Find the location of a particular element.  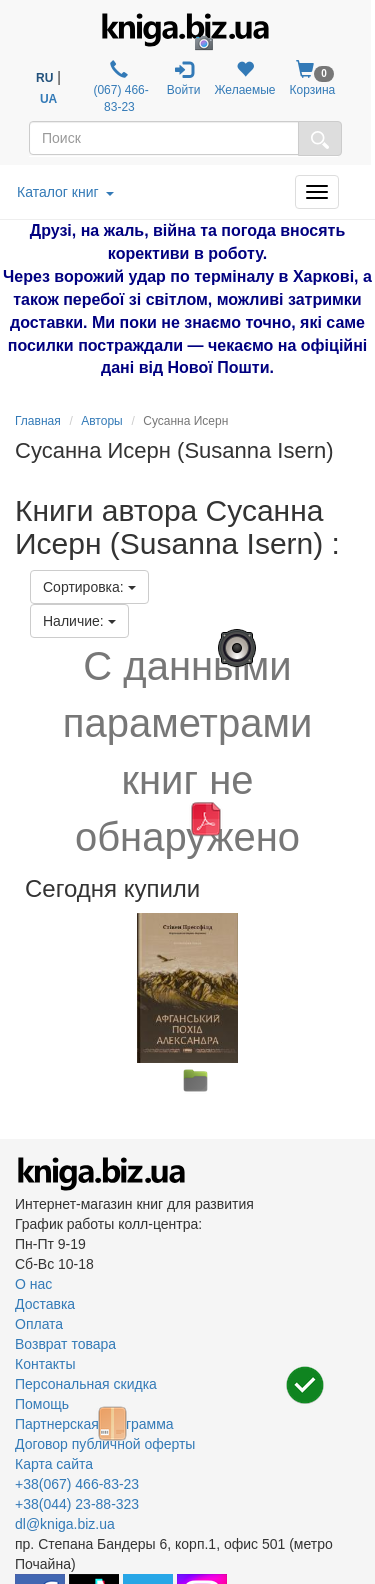

drop files here to move them into this folder is located at coordinates (195, 1080).